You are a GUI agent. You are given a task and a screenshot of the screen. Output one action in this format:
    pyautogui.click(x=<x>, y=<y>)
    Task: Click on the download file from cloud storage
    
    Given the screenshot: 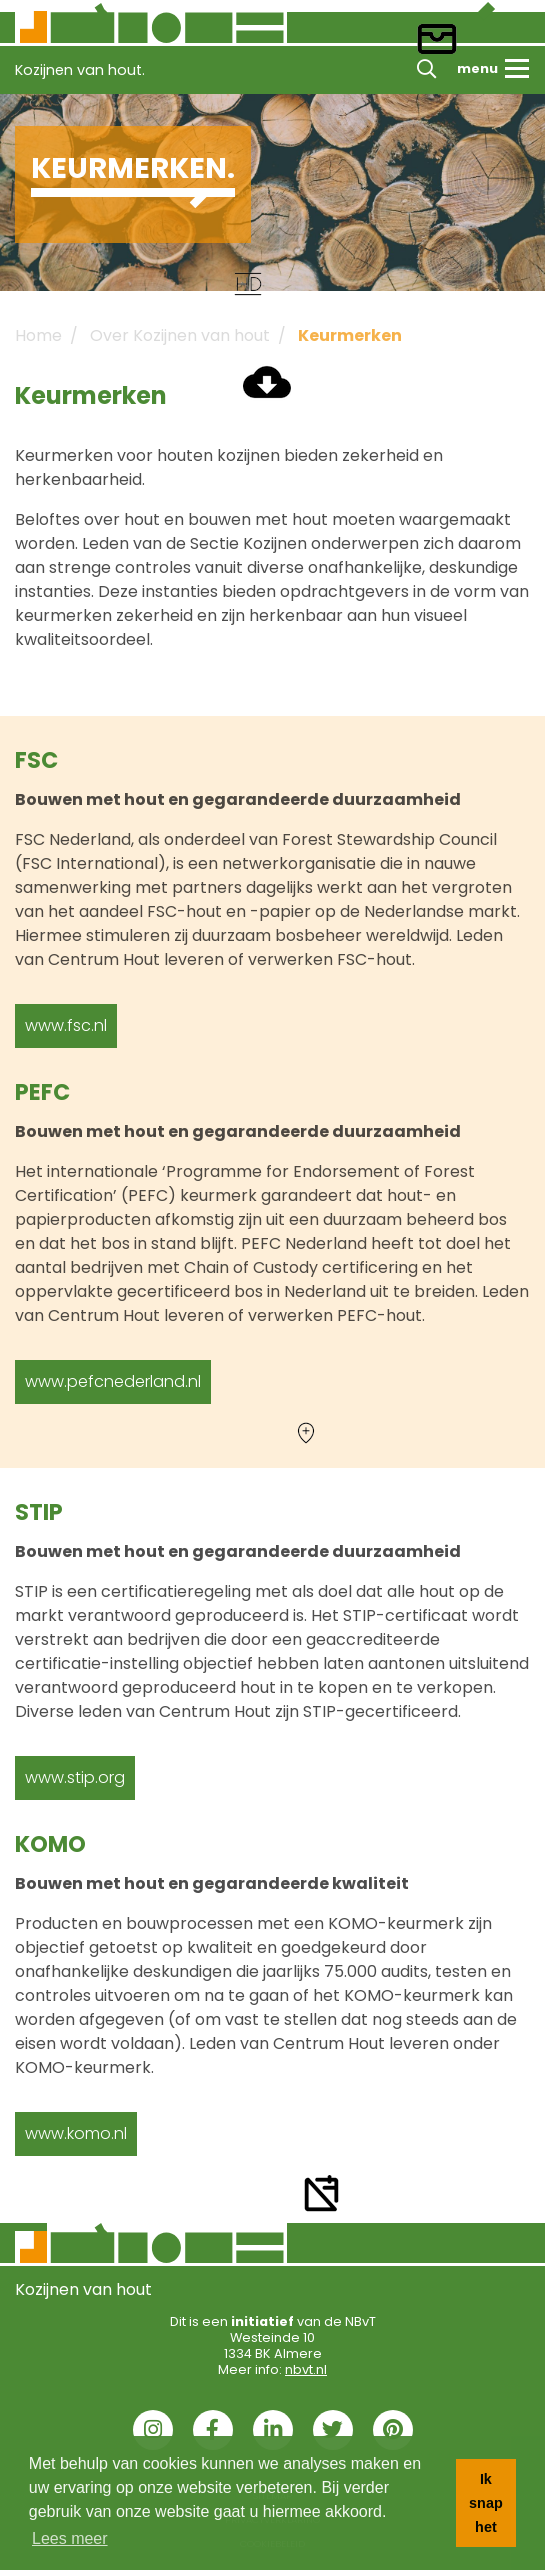 What is the action you would take?
    pyautogui.click(x=267, y=382)
    